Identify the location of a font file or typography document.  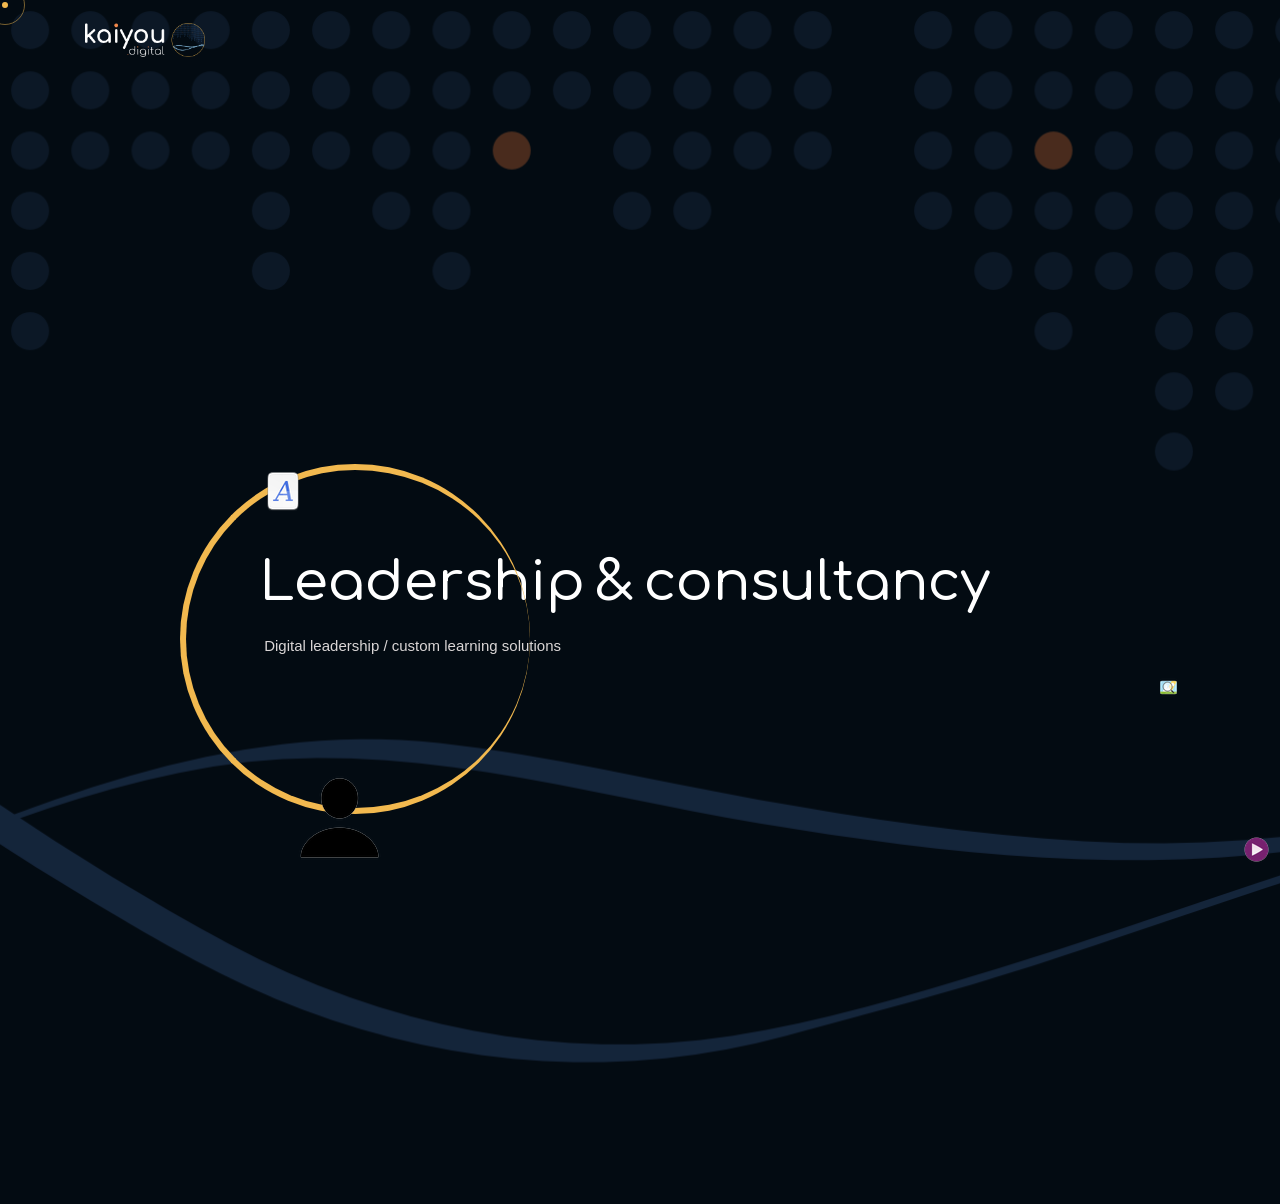
(283, 491).